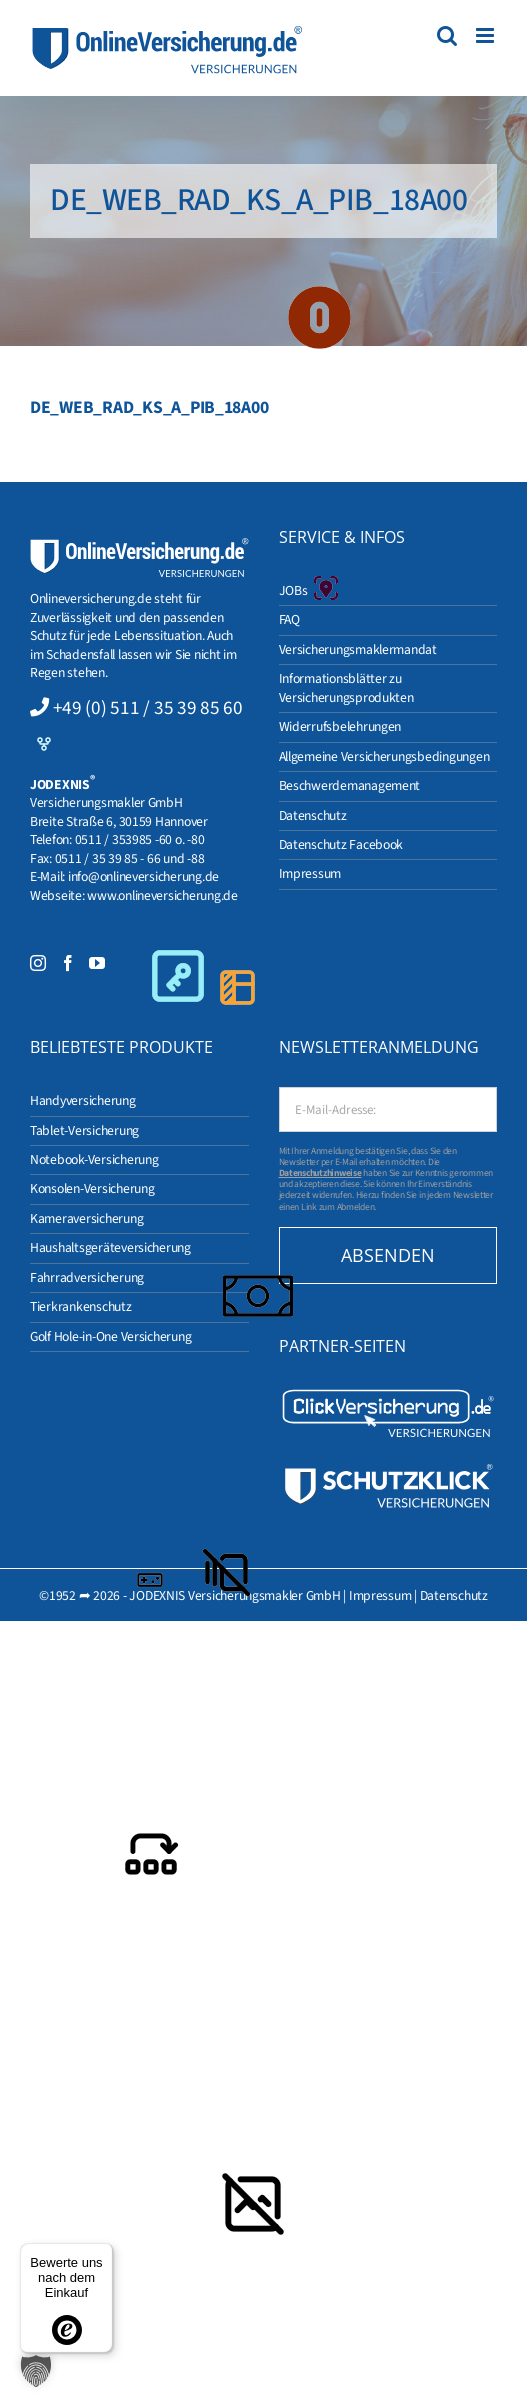 The width and height of the screenshot is (527, 2407). What do you see at coordinates (44, 744) in the screenshot?
I see `fork a repository` at bounding box center [44, 744].